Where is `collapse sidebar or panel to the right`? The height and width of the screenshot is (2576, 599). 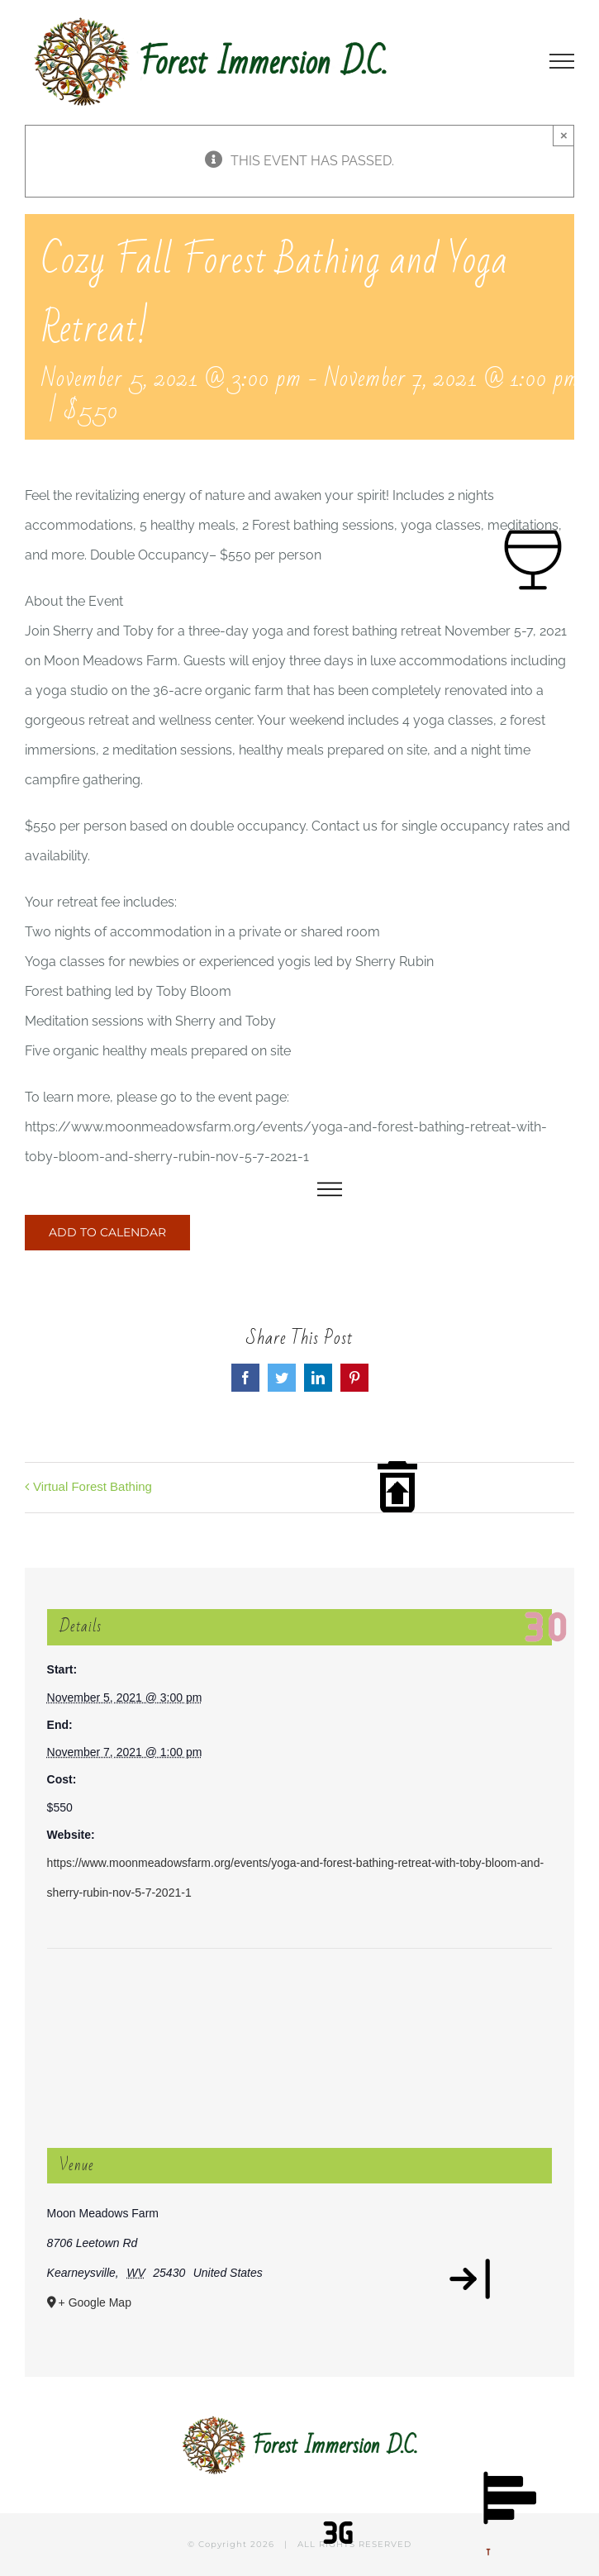 collapse sidebar or panel to the right is located at coordinates (469, 2278).